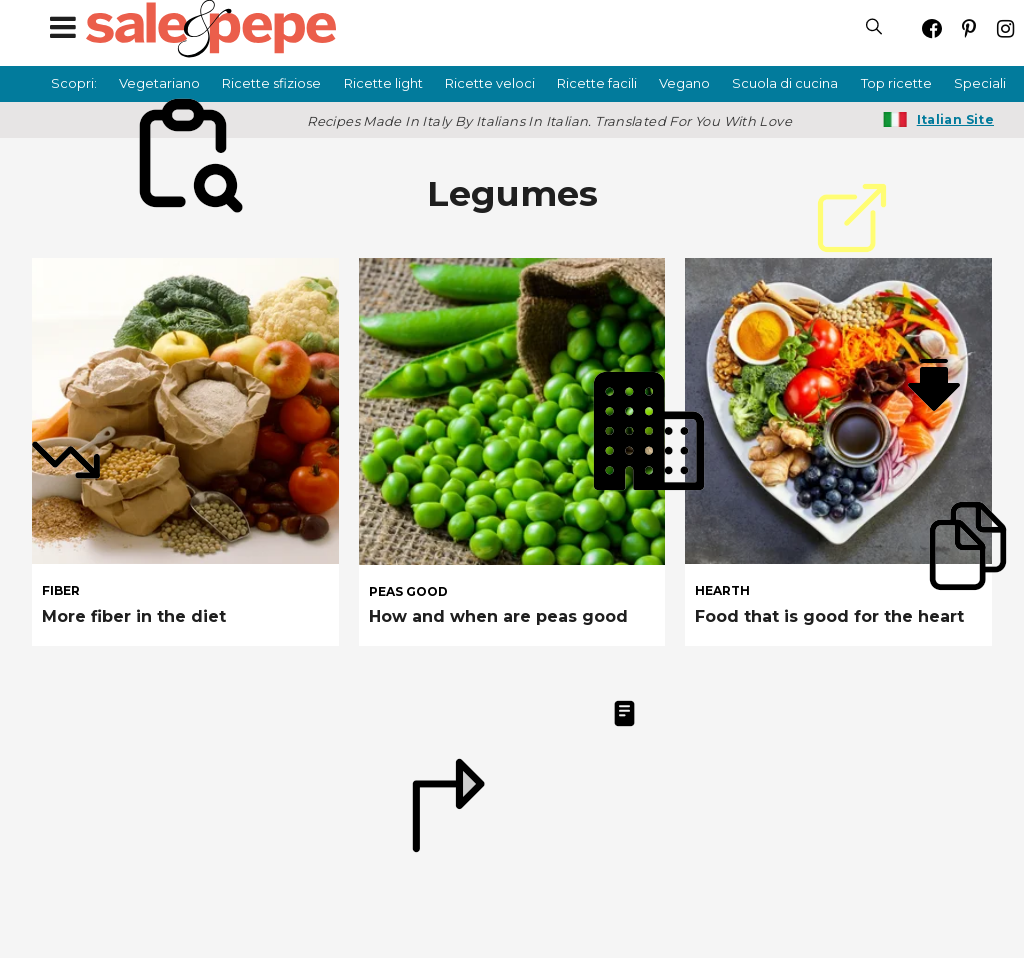 The height and width of the screenshot is (958, 1024). Describe the element at coordinates (852, 218) in the screenshot. I see `open link in a new tab or window` at that location.